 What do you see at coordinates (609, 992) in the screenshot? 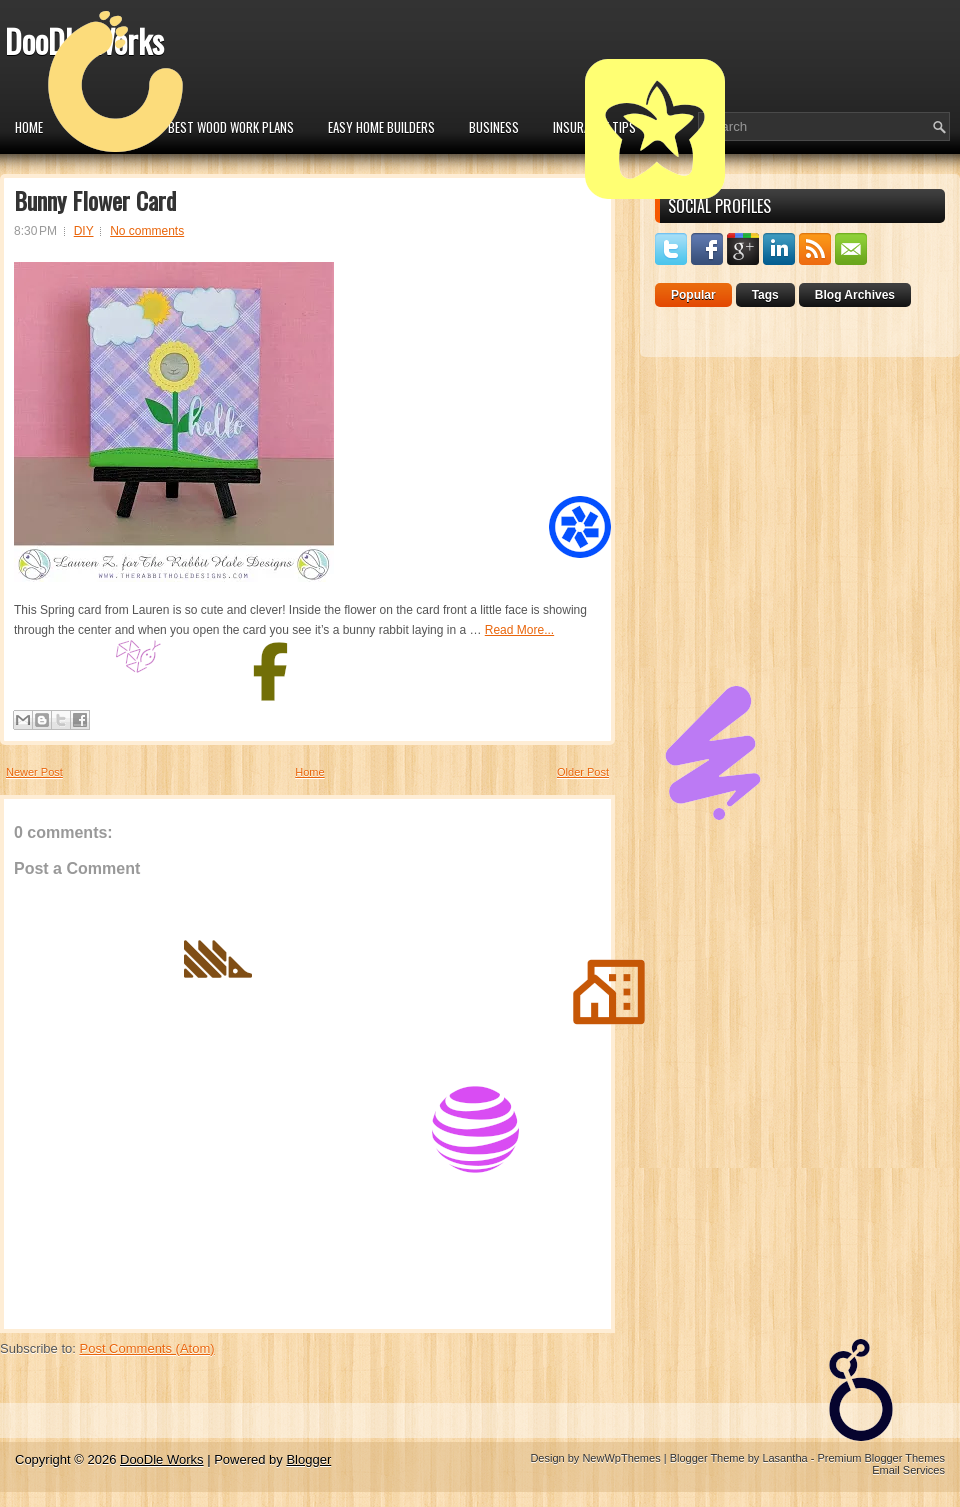
I see `access community or neighborhood features` at bounding box center [609, 992].